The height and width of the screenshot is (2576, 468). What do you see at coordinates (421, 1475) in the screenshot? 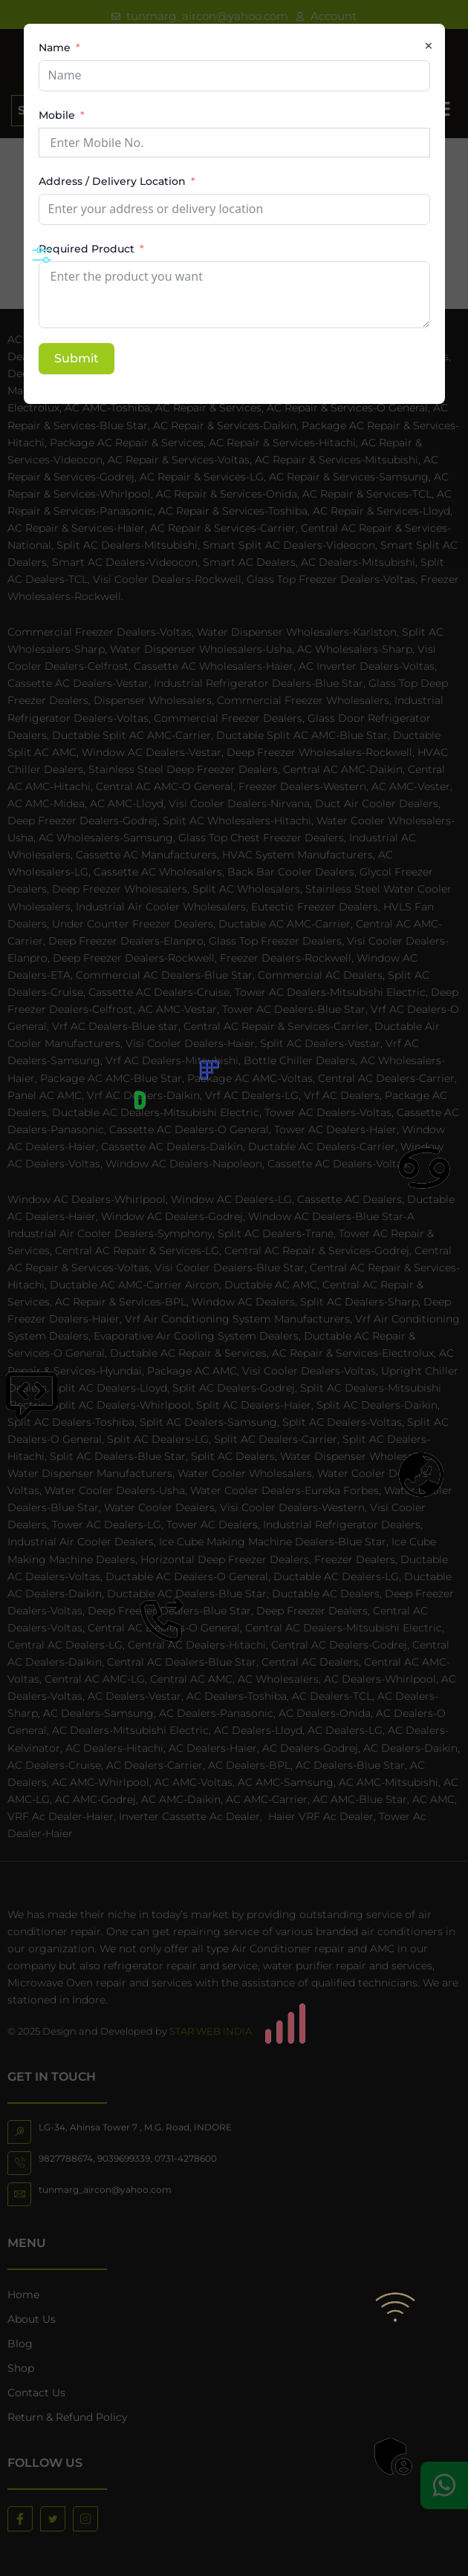
I see `view asia-australia region settings` at bounding box center [421, 1475].